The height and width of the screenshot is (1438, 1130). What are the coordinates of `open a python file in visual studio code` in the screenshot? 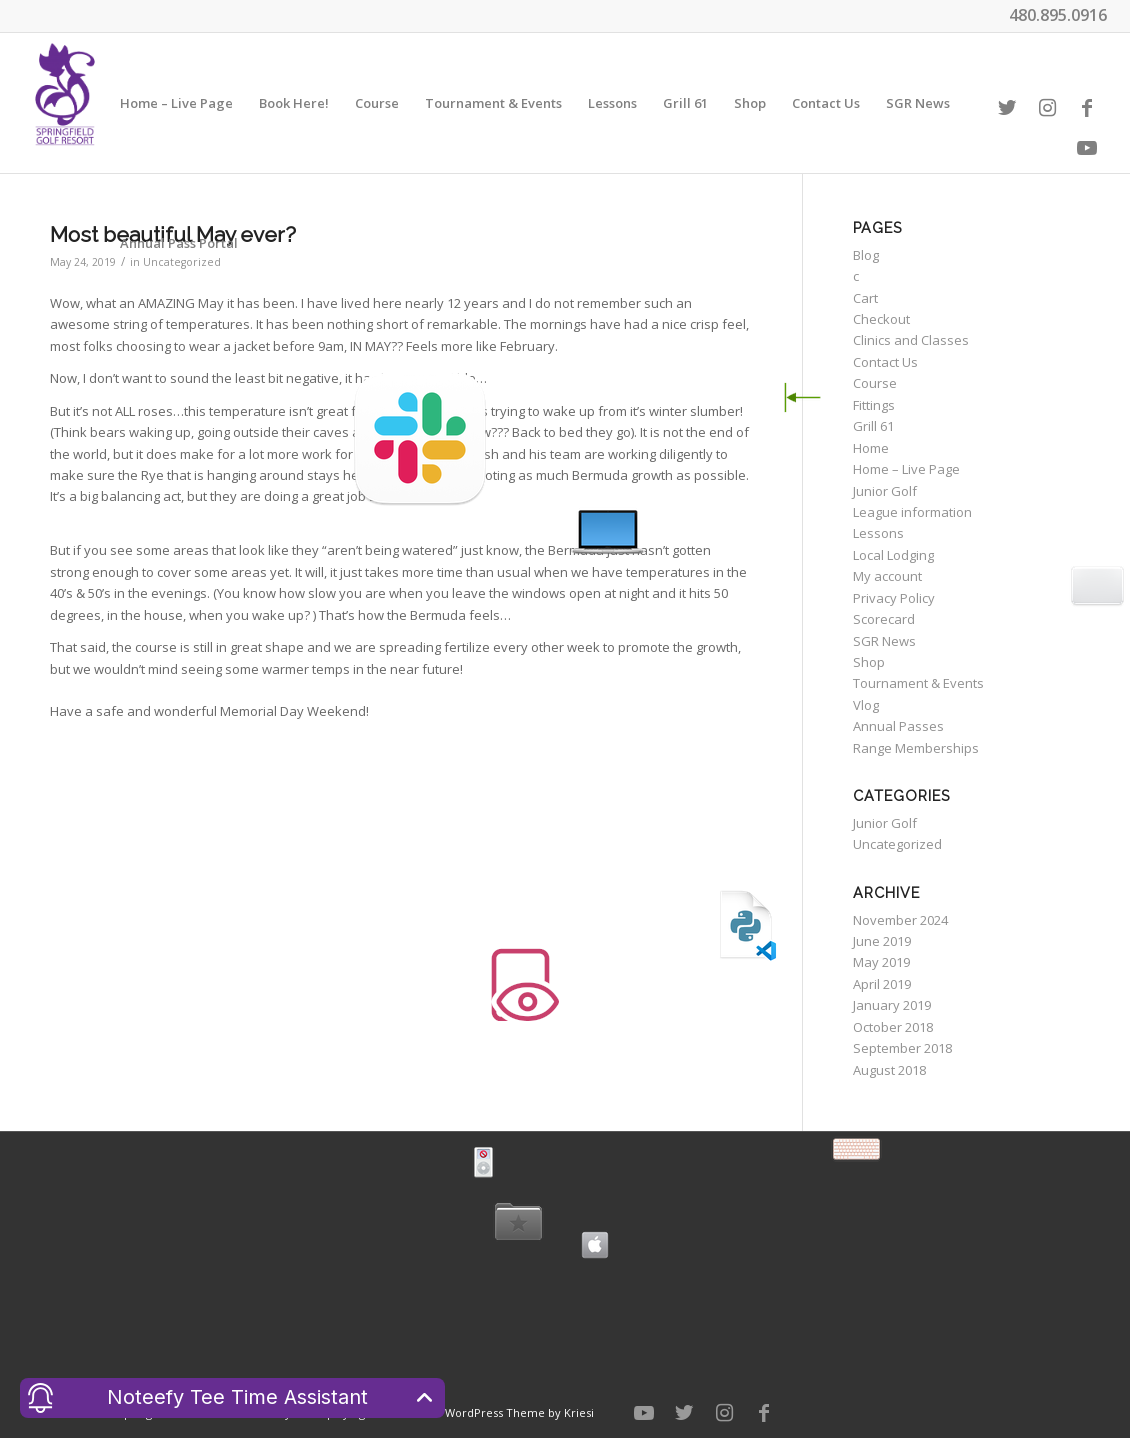 It's located at (746, 926).